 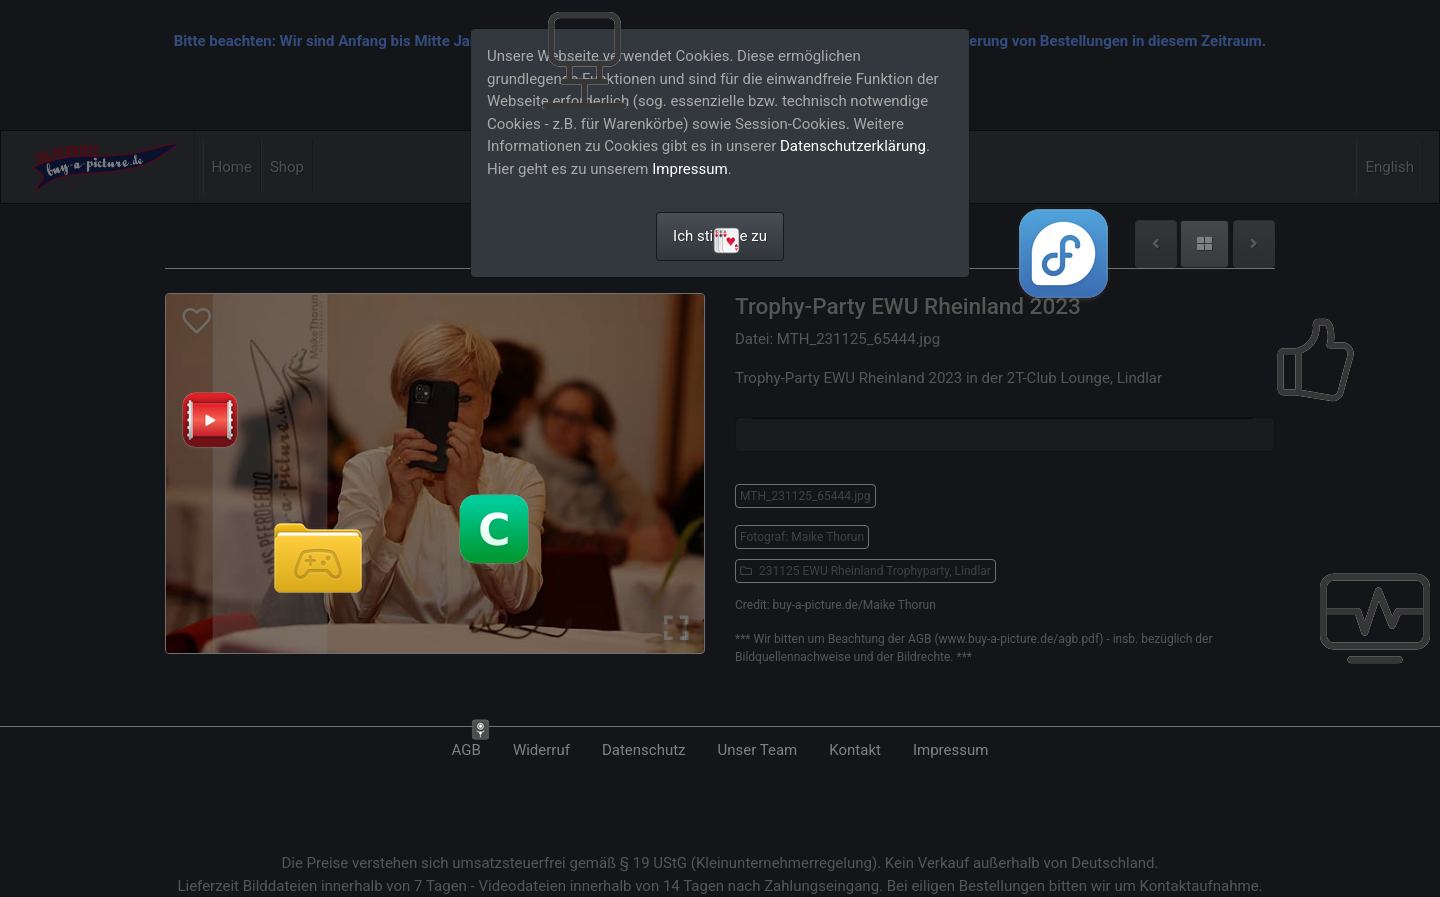 I want to click on access device diagnostics and system health, so click(x=1375, y=615).